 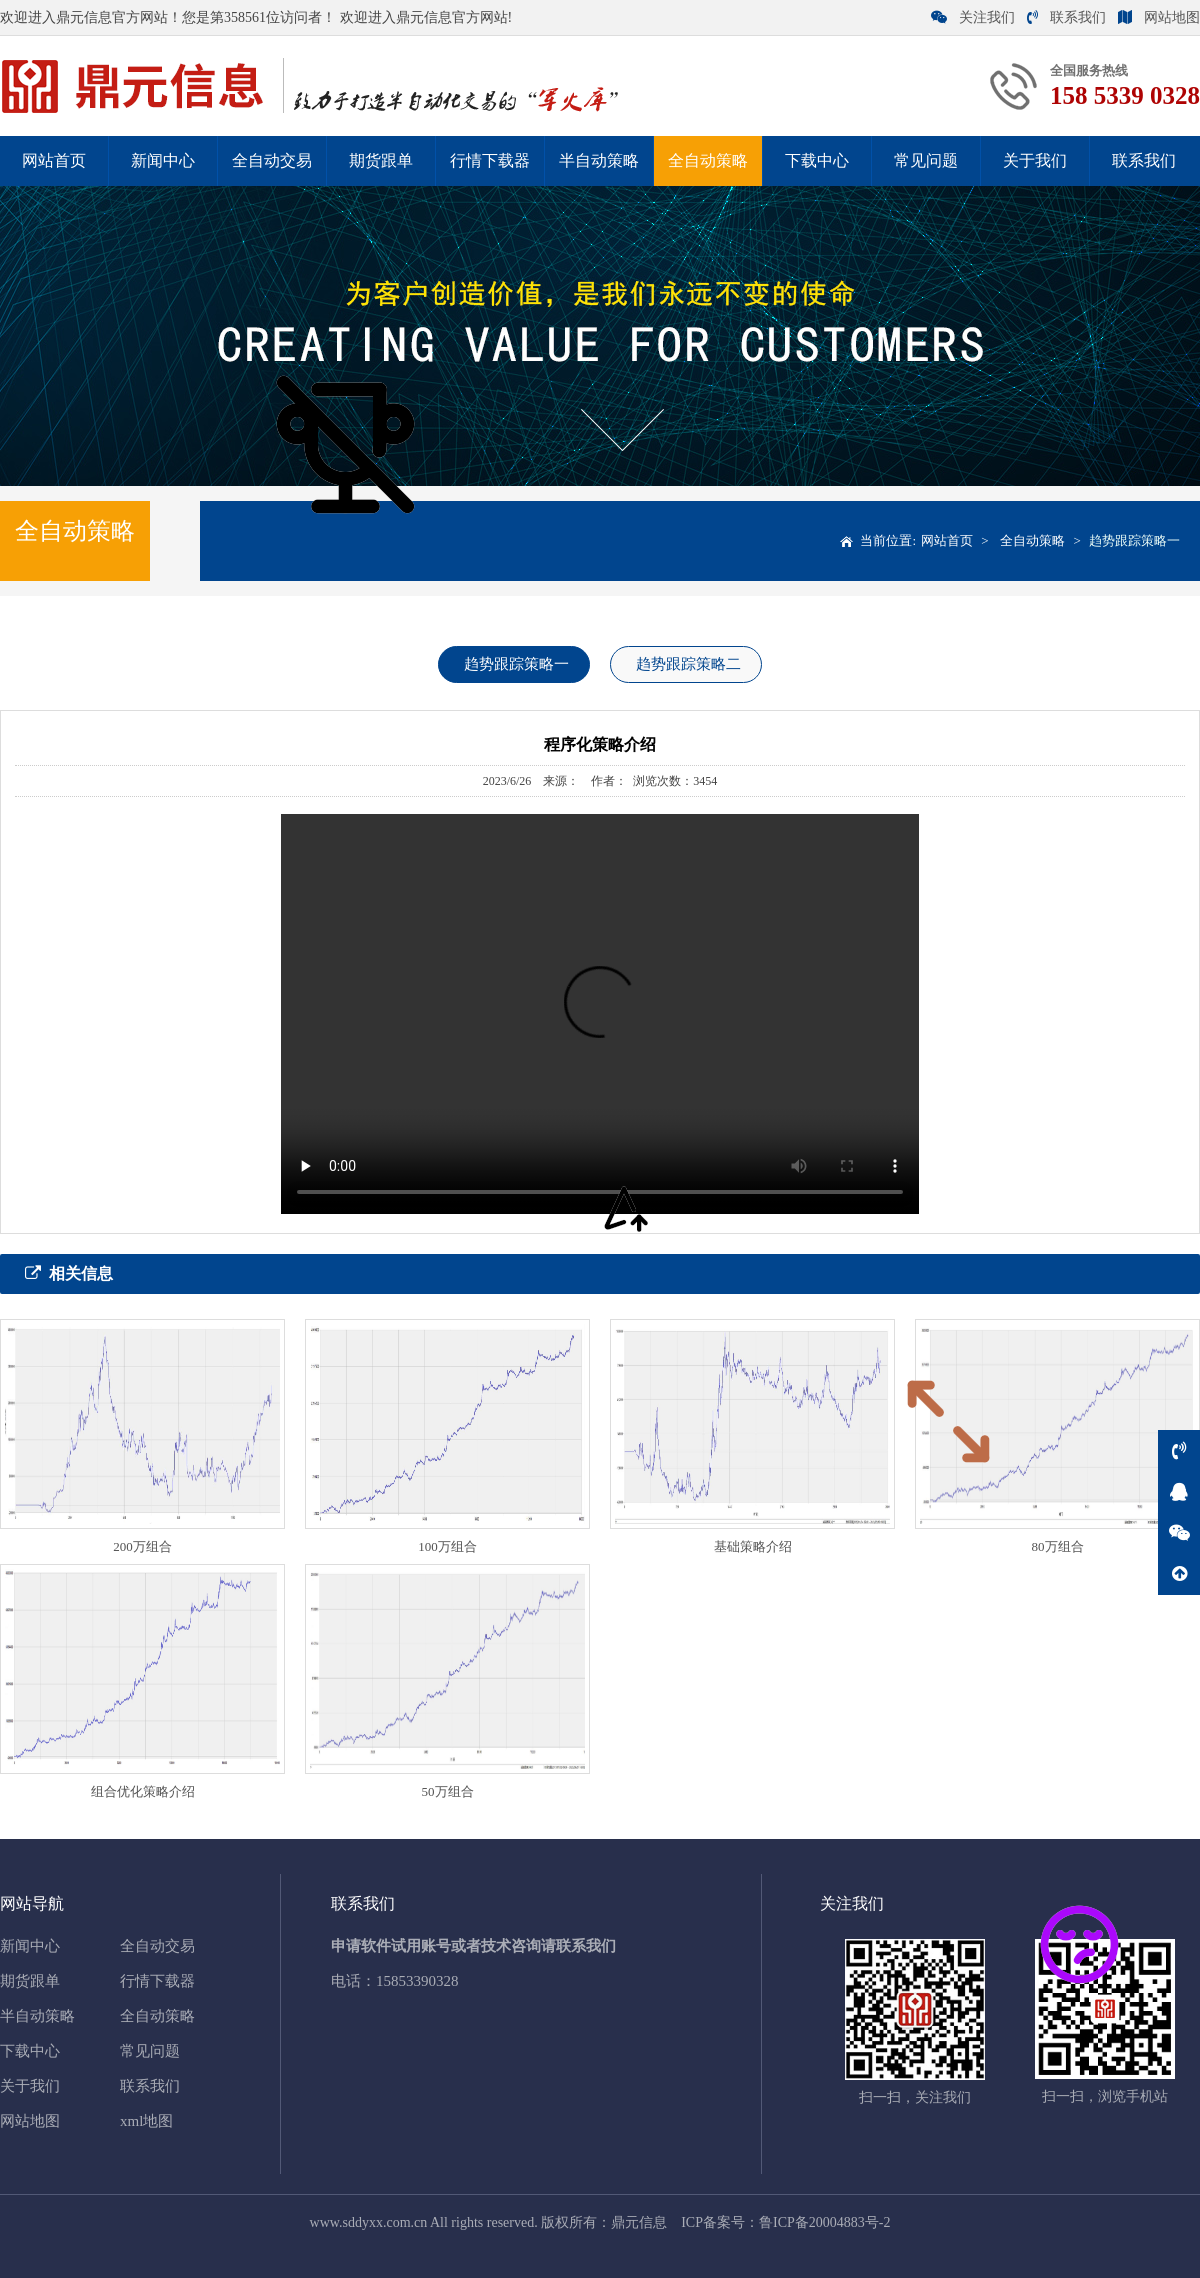 What do you see at coordinates (624, 1208) in the screenshot?
I see `navigate upward or move to previous location` at bounding box center [624, 1208].